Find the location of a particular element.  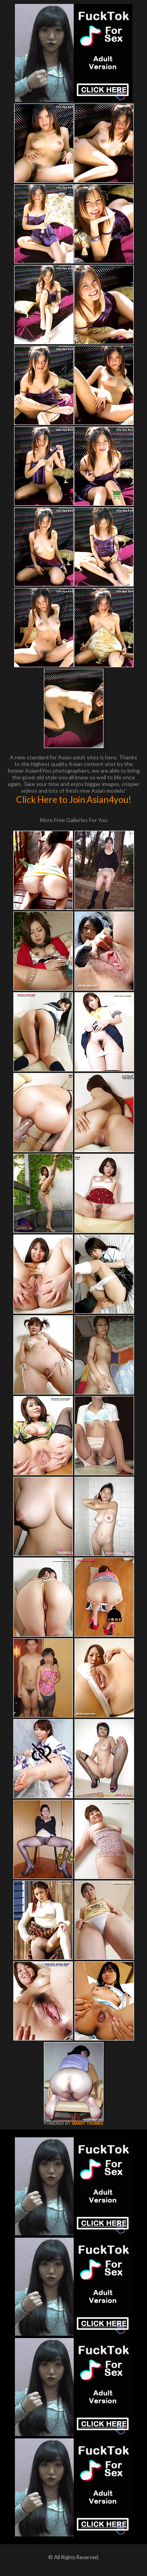

select winter or cold weather clothing category is located at coordinates (114, 1615).